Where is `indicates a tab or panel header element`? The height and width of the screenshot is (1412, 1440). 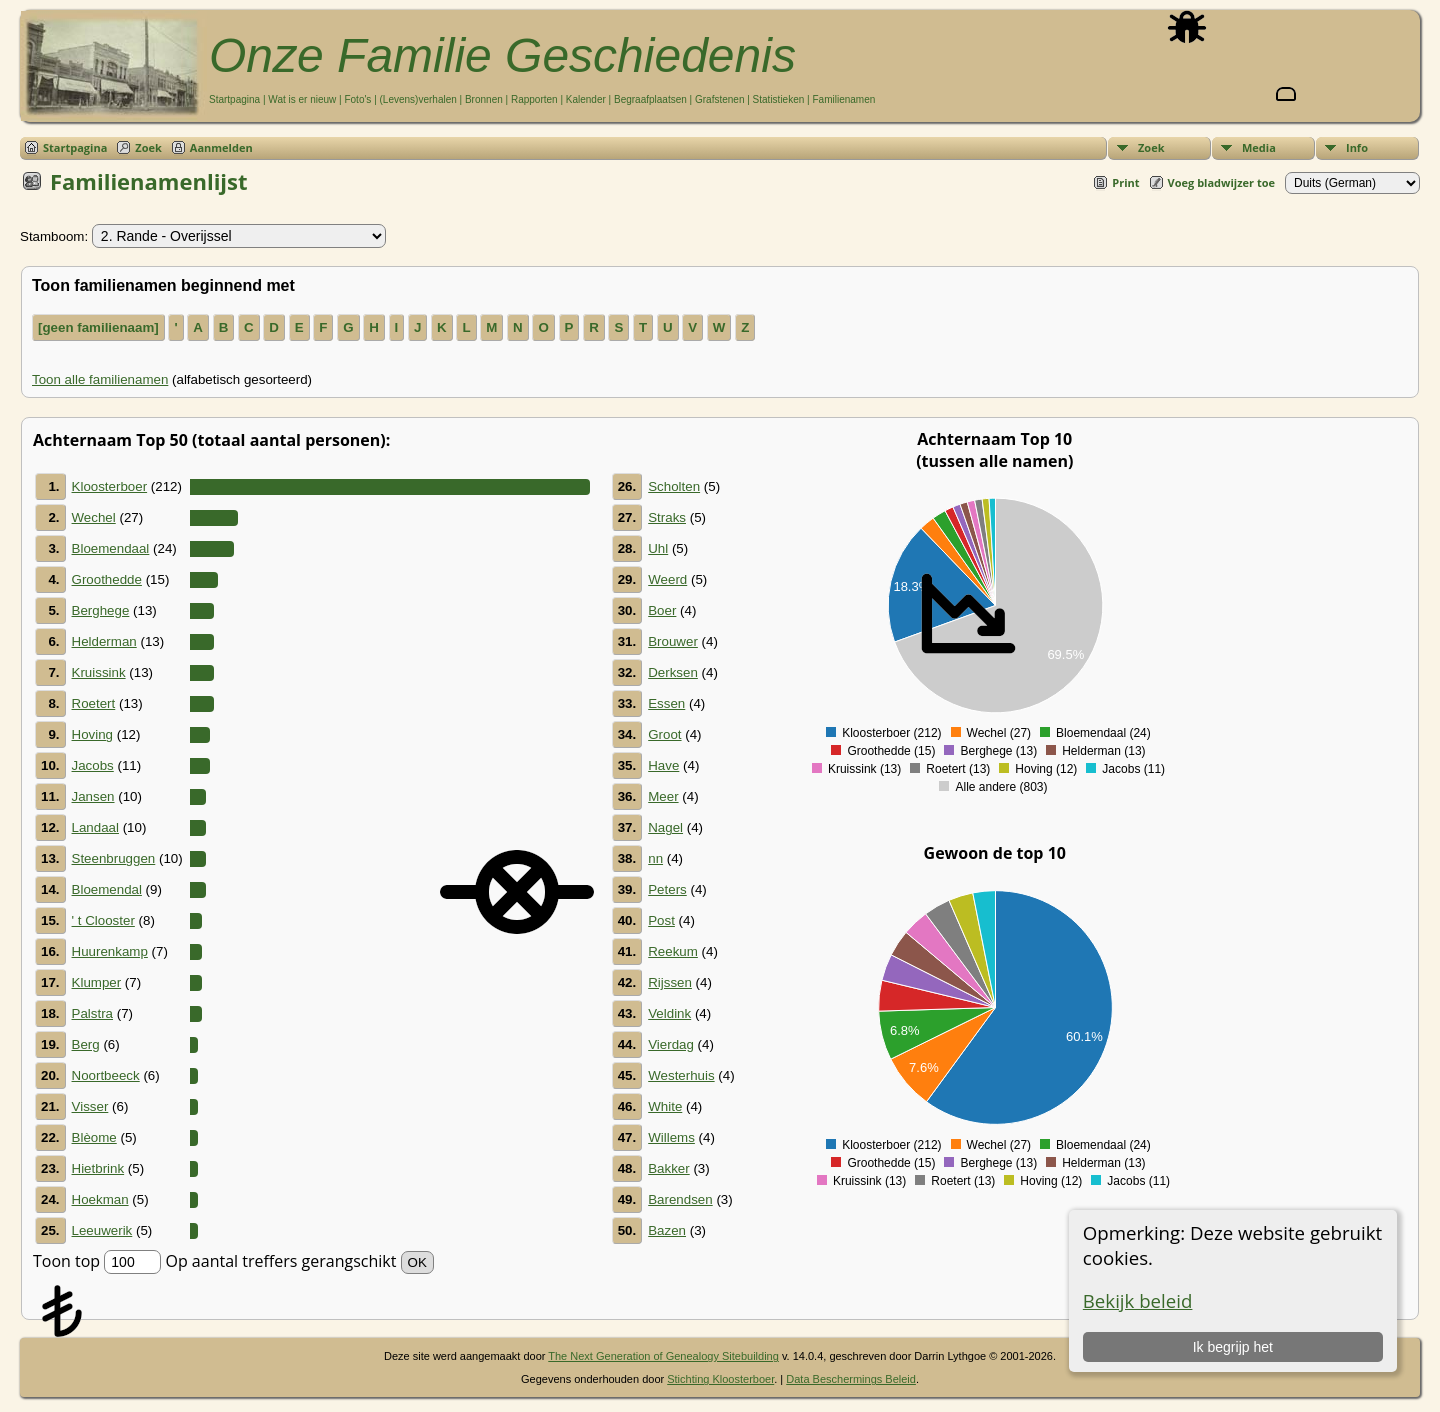 indicates a tab or panel header element is located at coordinates (1286, 94).